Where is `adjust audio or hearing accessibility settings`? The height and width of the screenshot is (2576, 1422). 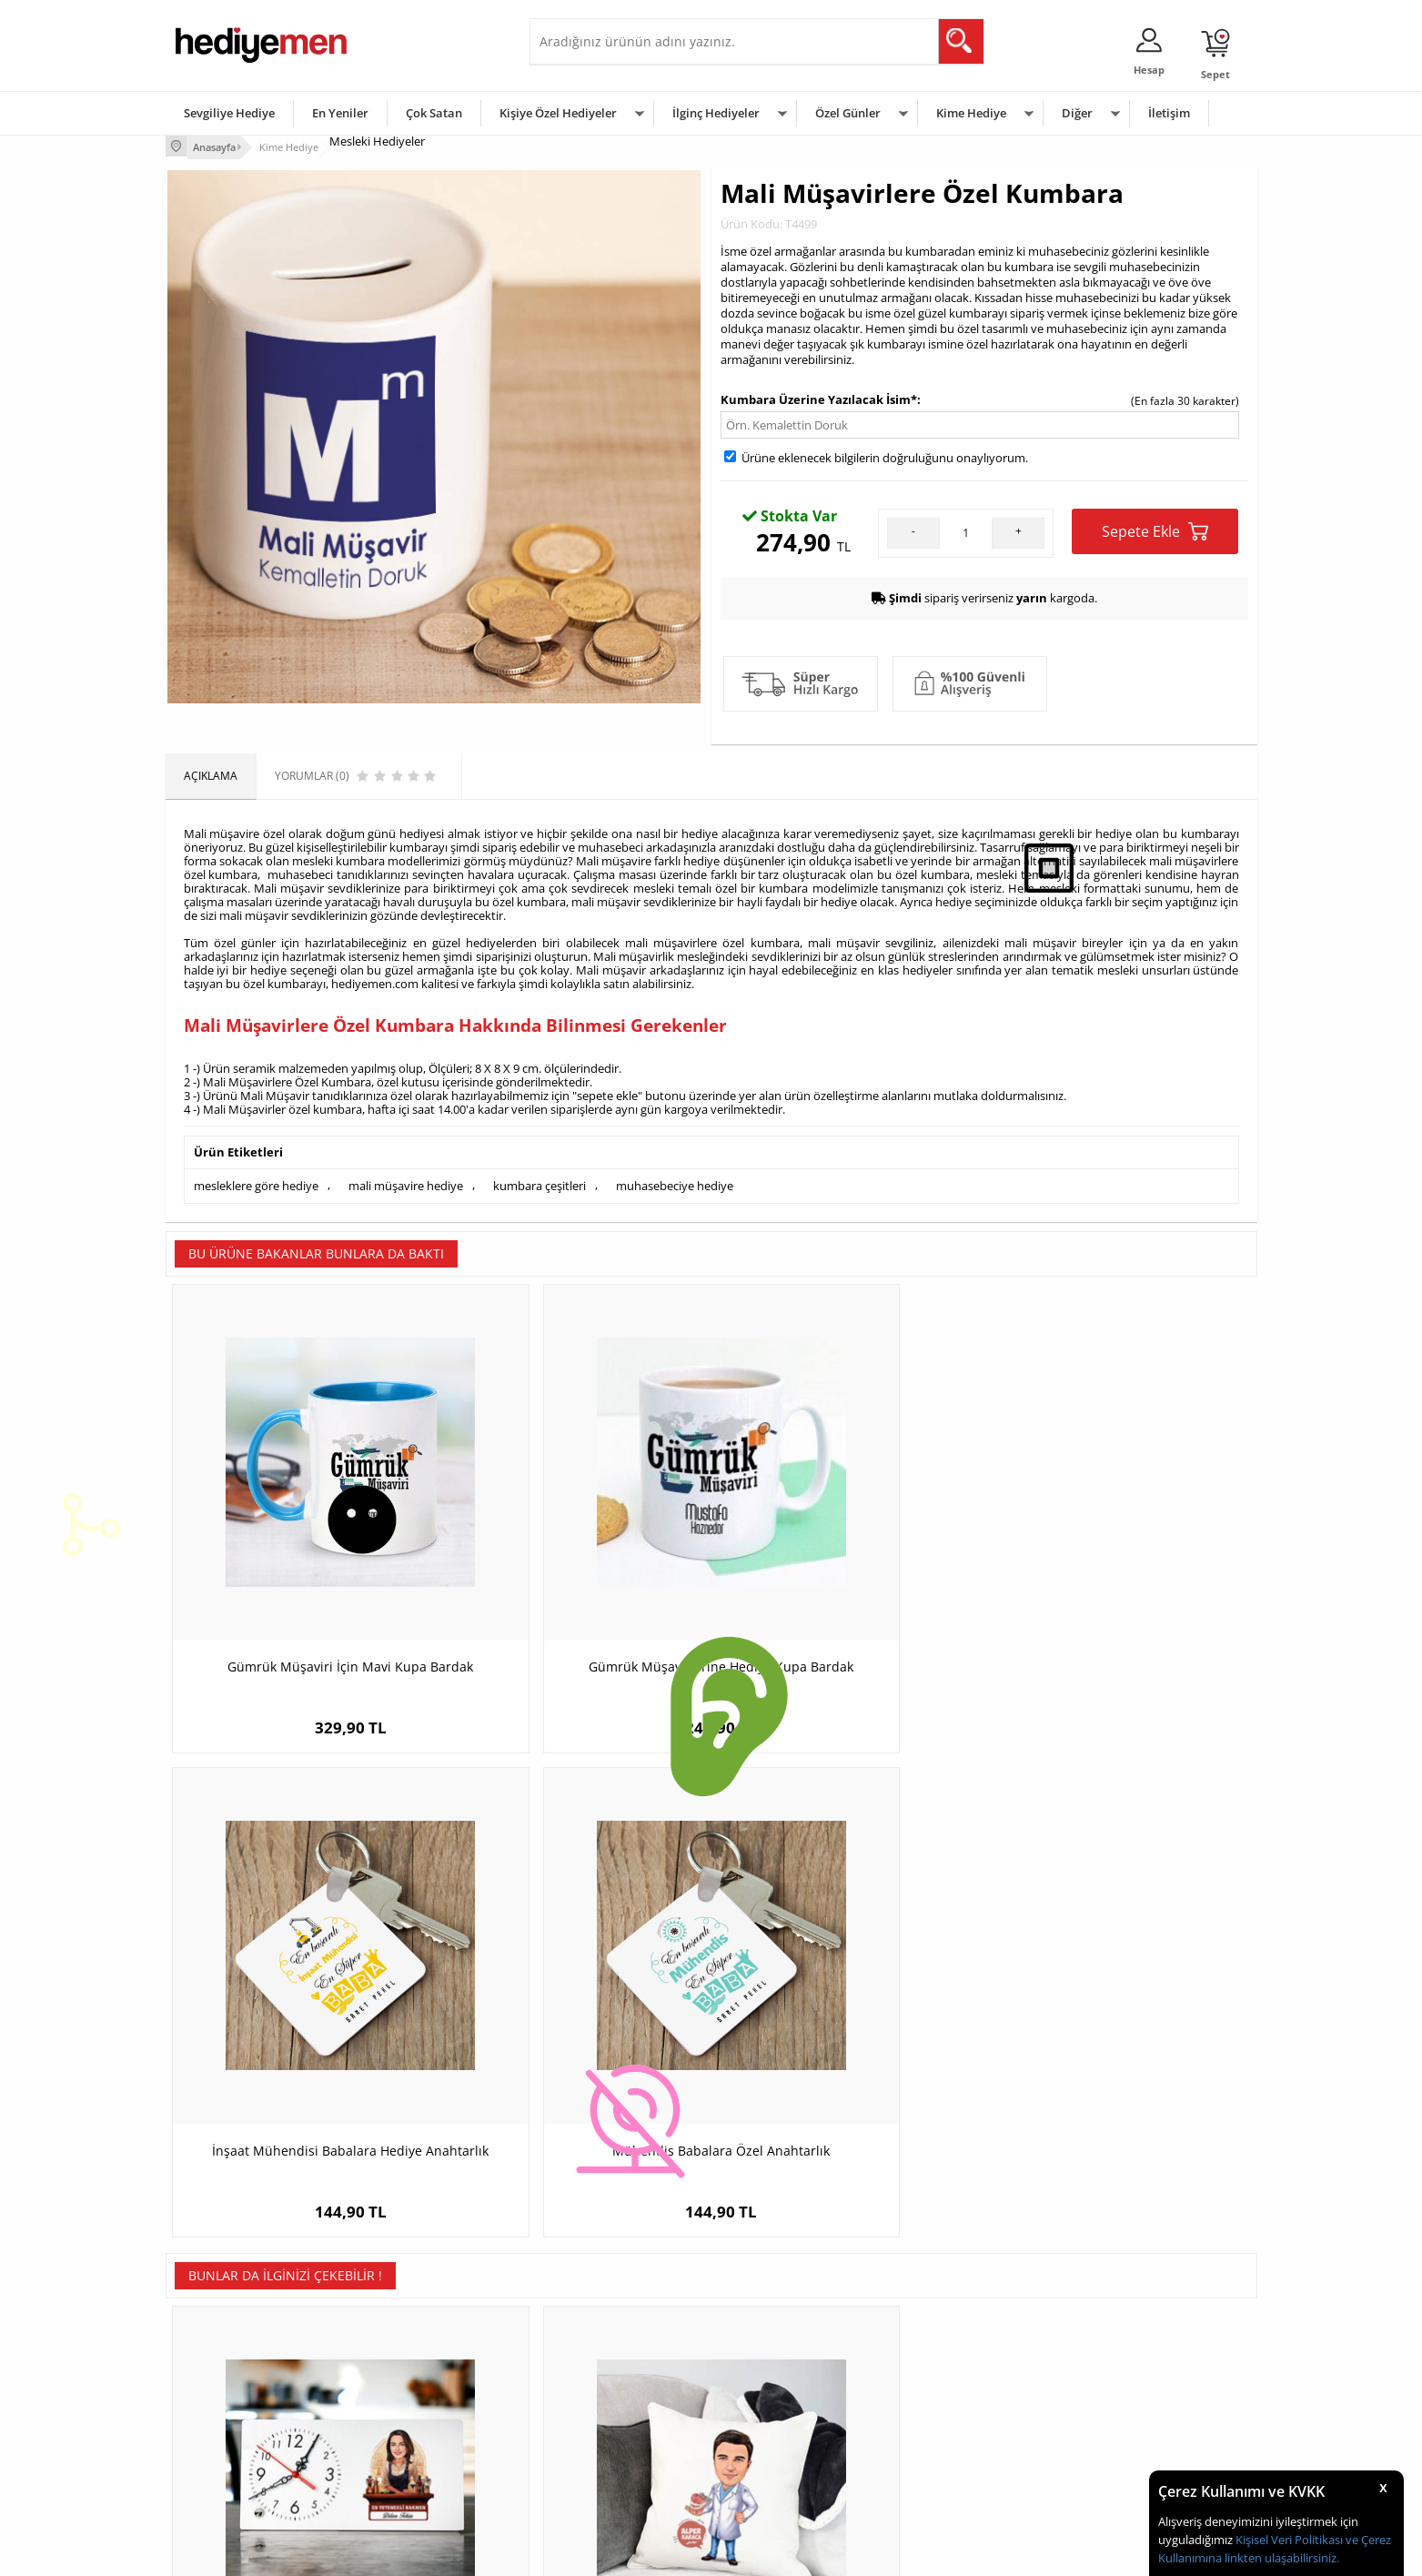 adjust audio or hearing accessibility settings is located at coordinates (729, 1716).